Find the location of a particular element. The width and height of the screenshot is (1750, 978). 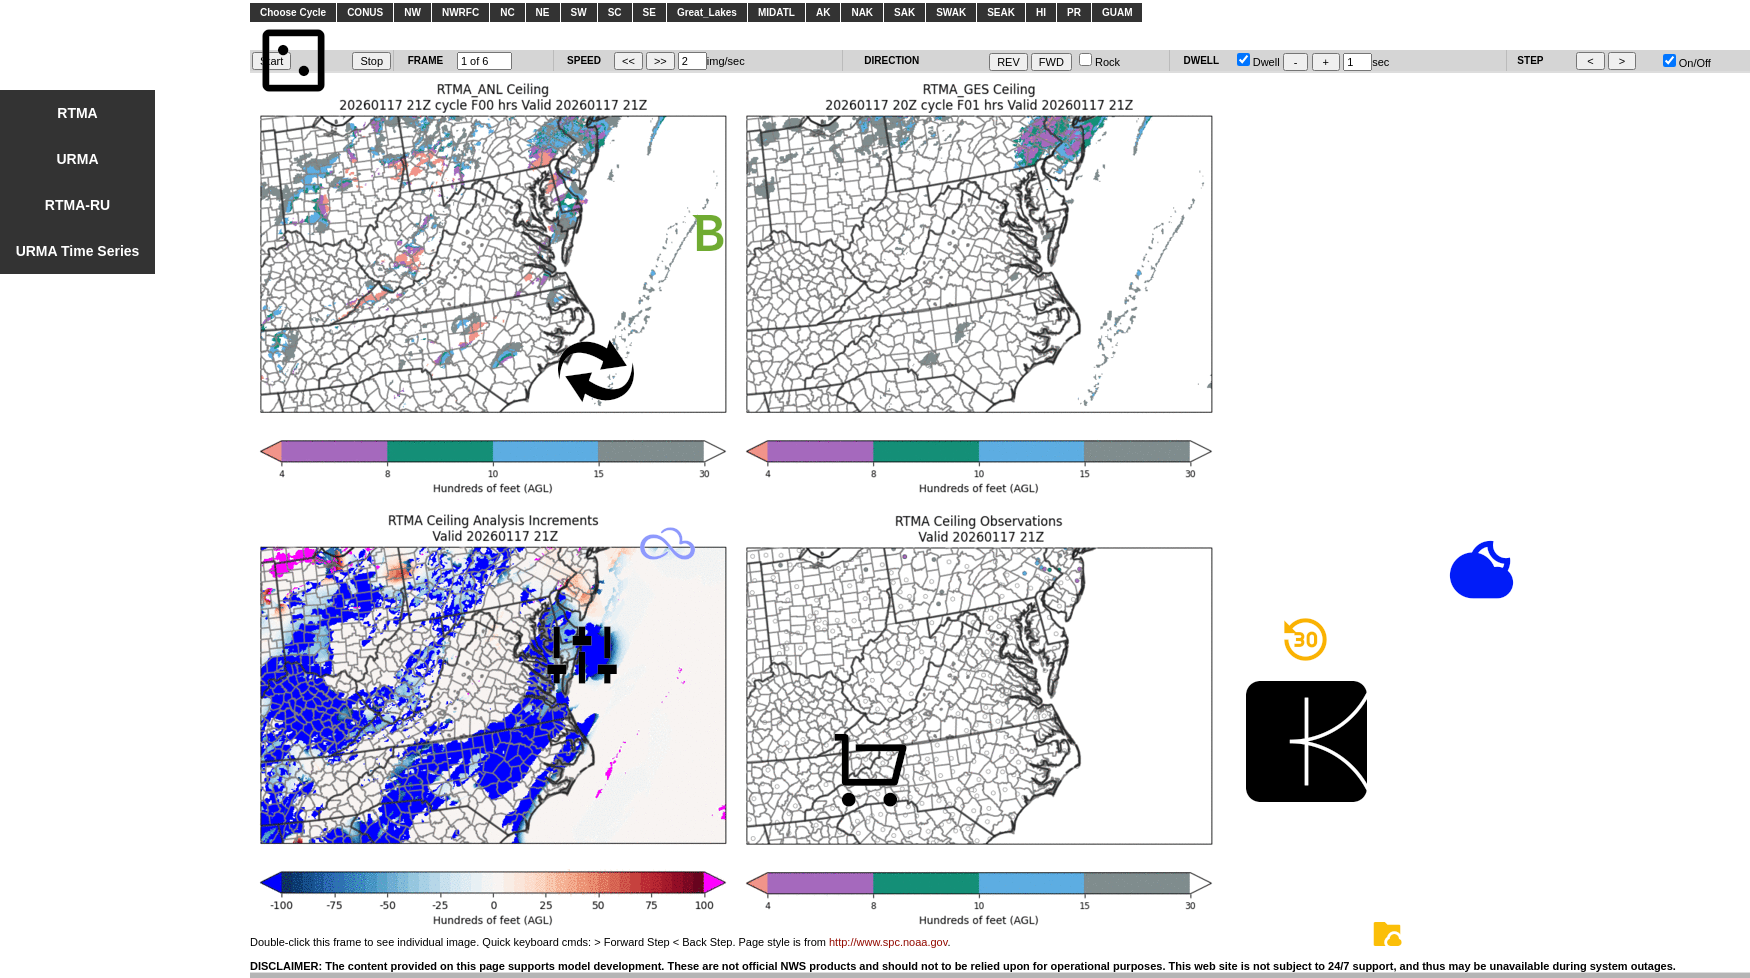

rewind 30 seconds is located at coordinates (1305, 639).